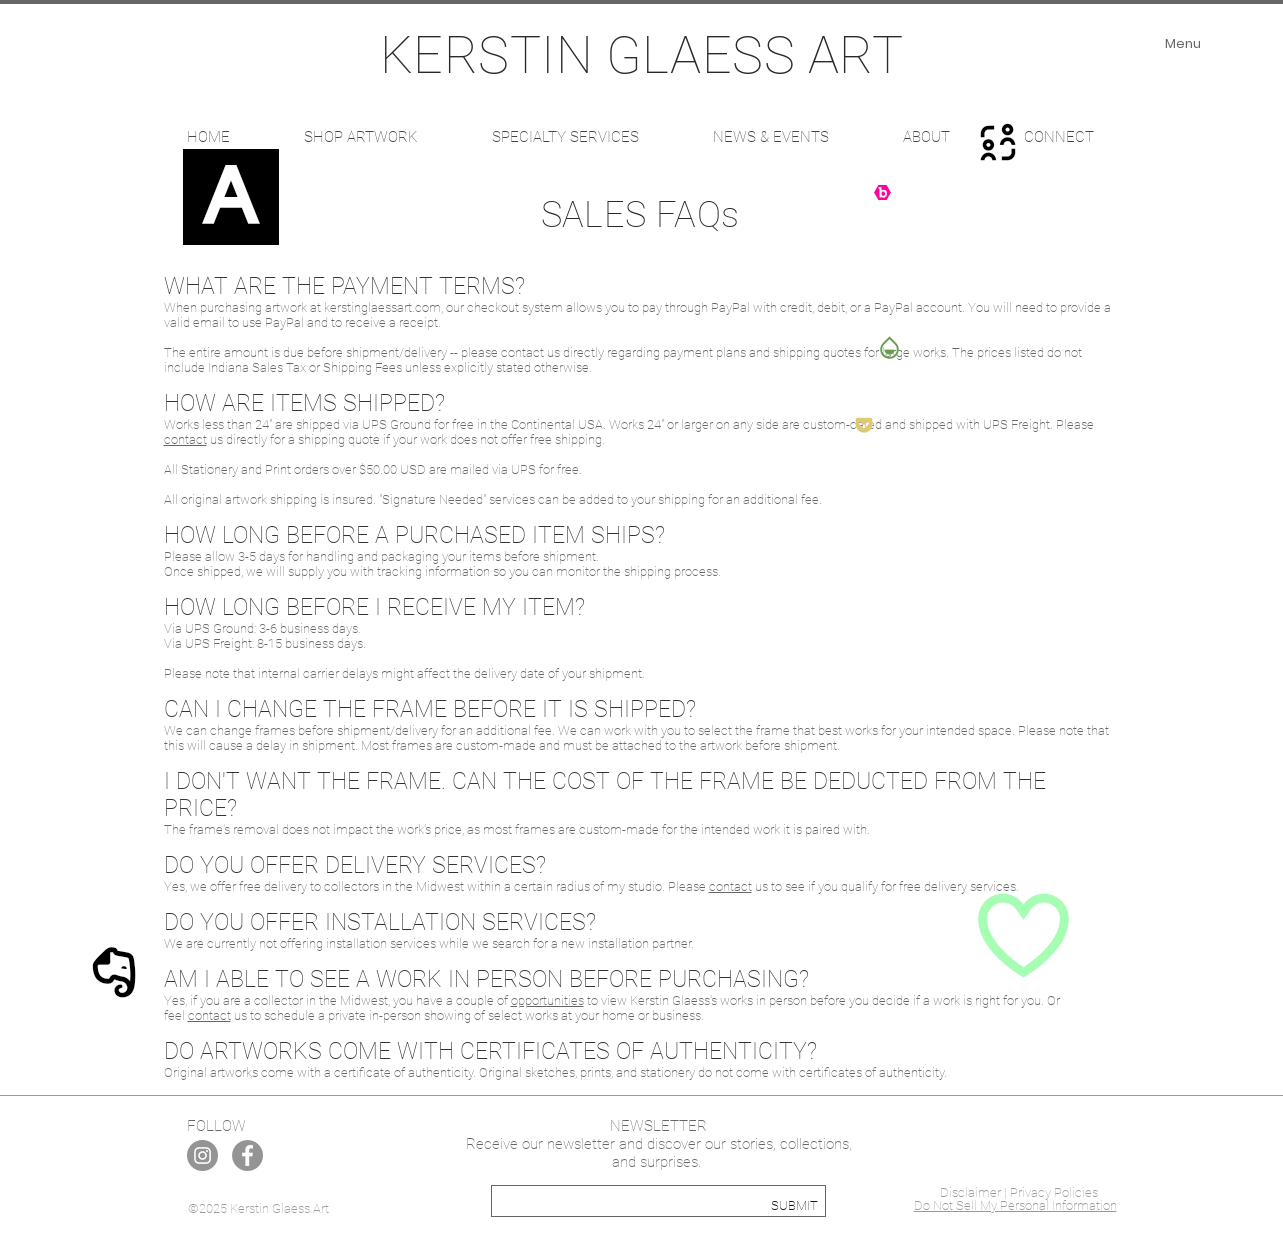 The height and width of the screenshot is (1255, 1283). I want to click on open Evernote app, so click(114, 971).